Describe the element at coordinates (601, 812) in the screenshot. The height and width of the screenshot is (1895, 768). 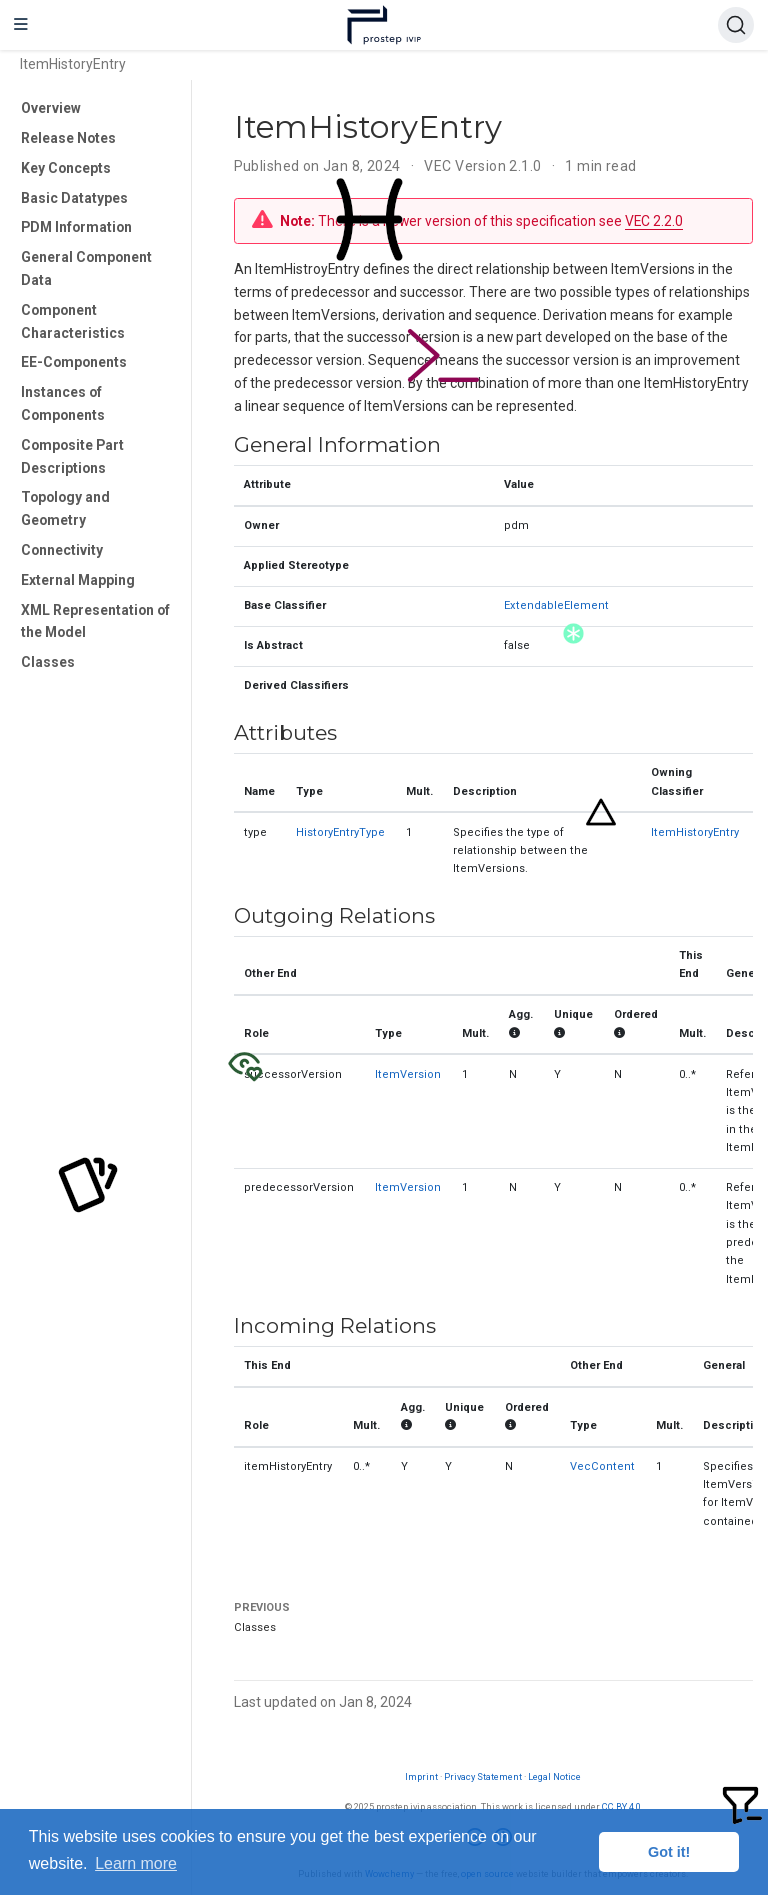
I see `visit zeit/vercel website or documentation` at that location.